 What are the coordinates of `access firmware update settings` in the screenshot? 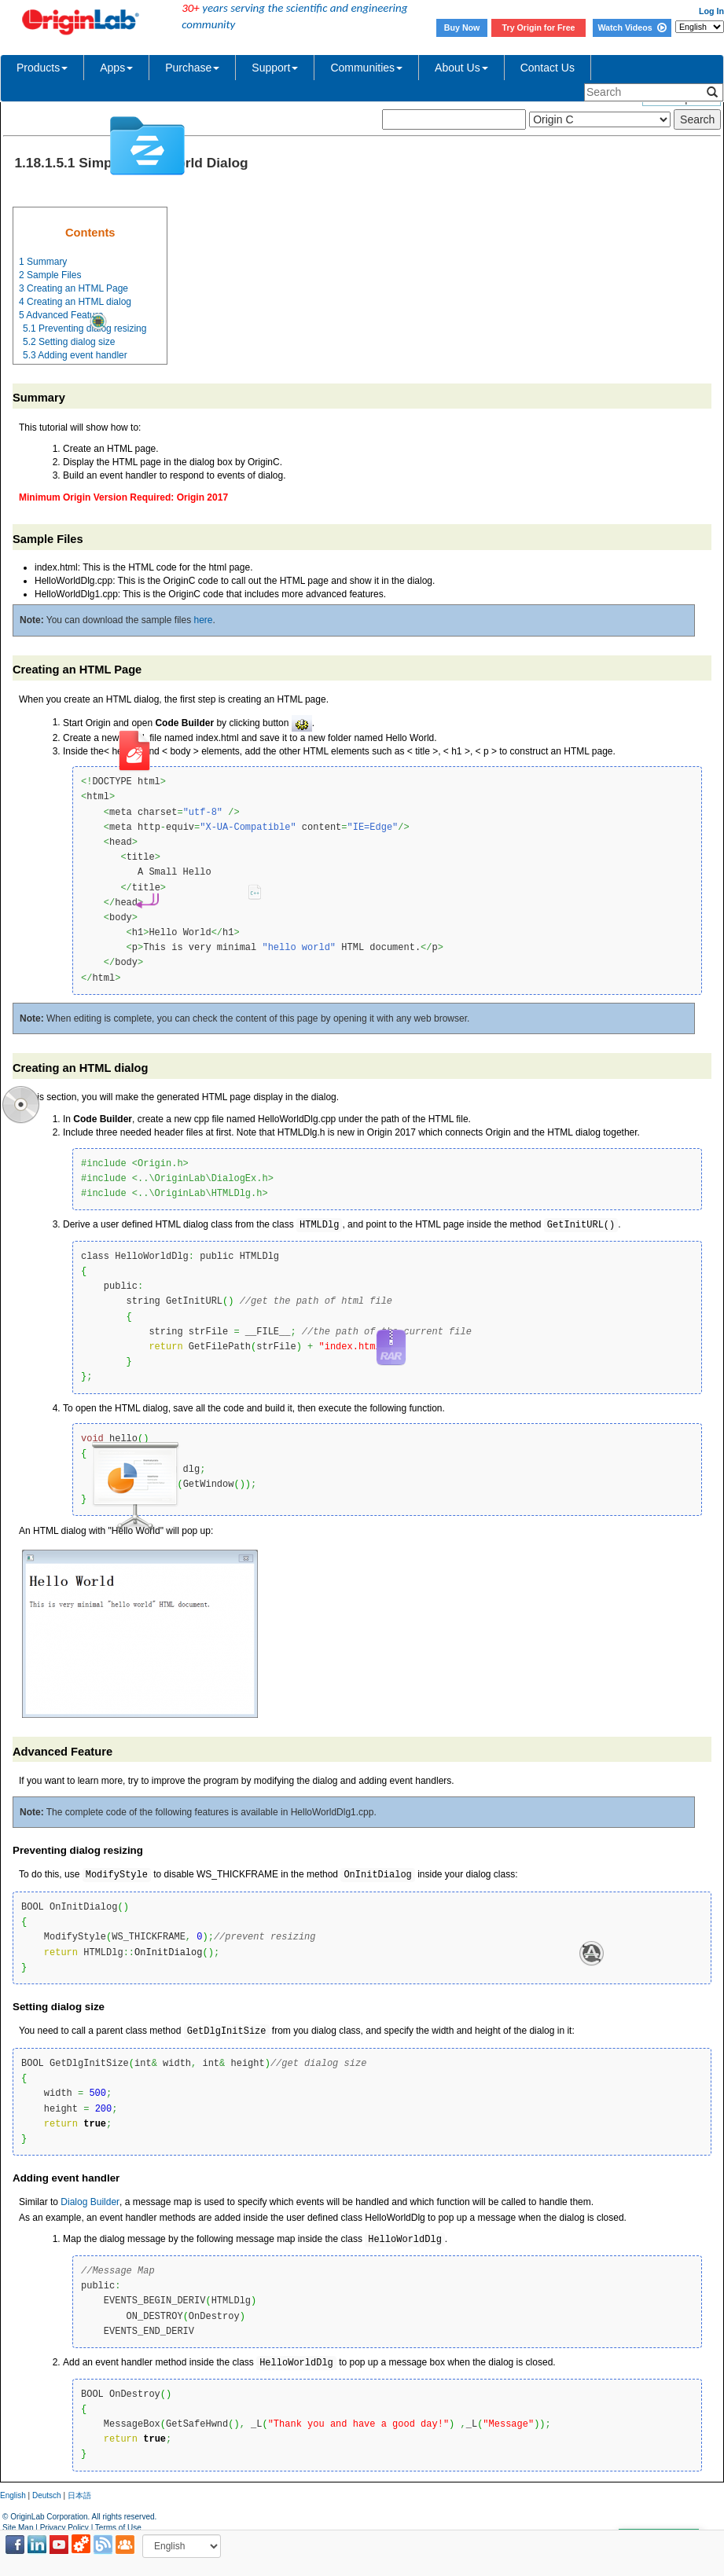 It's located at (98, 321).